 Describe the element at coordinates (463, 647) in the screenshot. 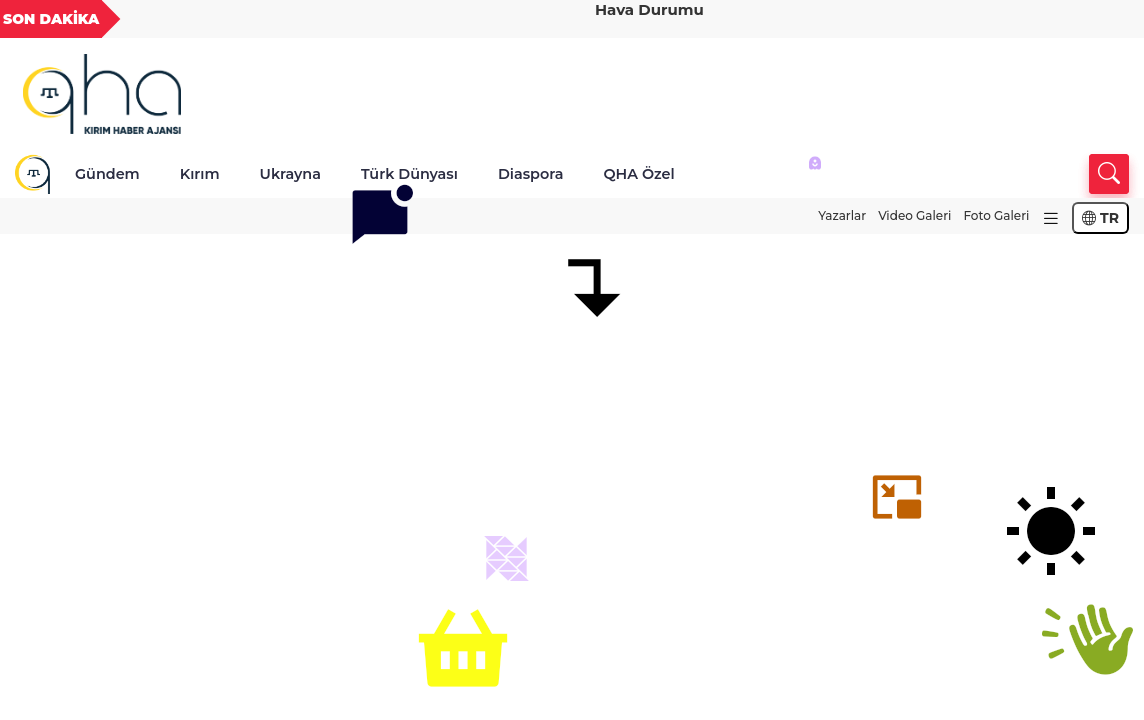

I see `view your shopping basket` at that location.